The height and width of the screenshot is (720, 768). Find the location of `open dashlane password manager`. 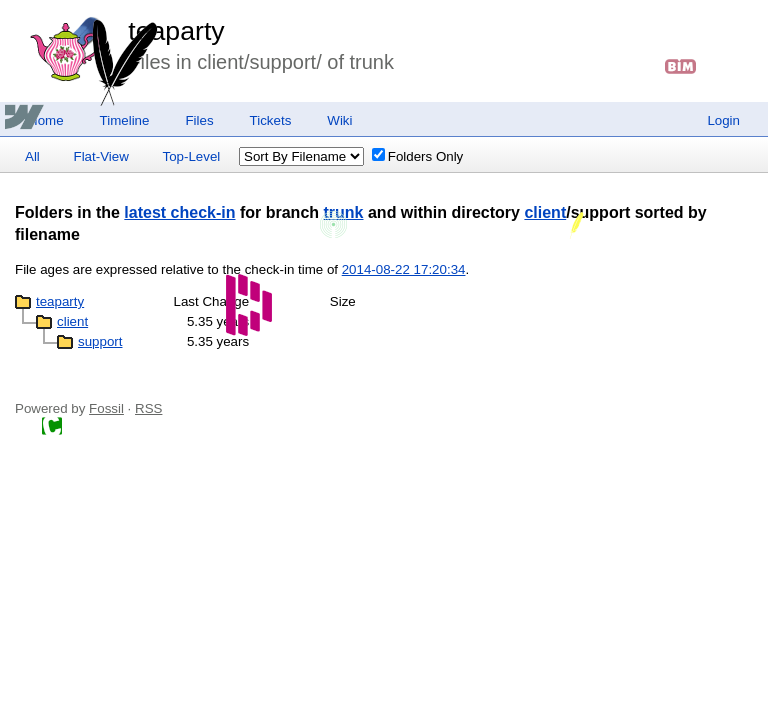

open dashlane password manager is located at coordinates (249, 305).